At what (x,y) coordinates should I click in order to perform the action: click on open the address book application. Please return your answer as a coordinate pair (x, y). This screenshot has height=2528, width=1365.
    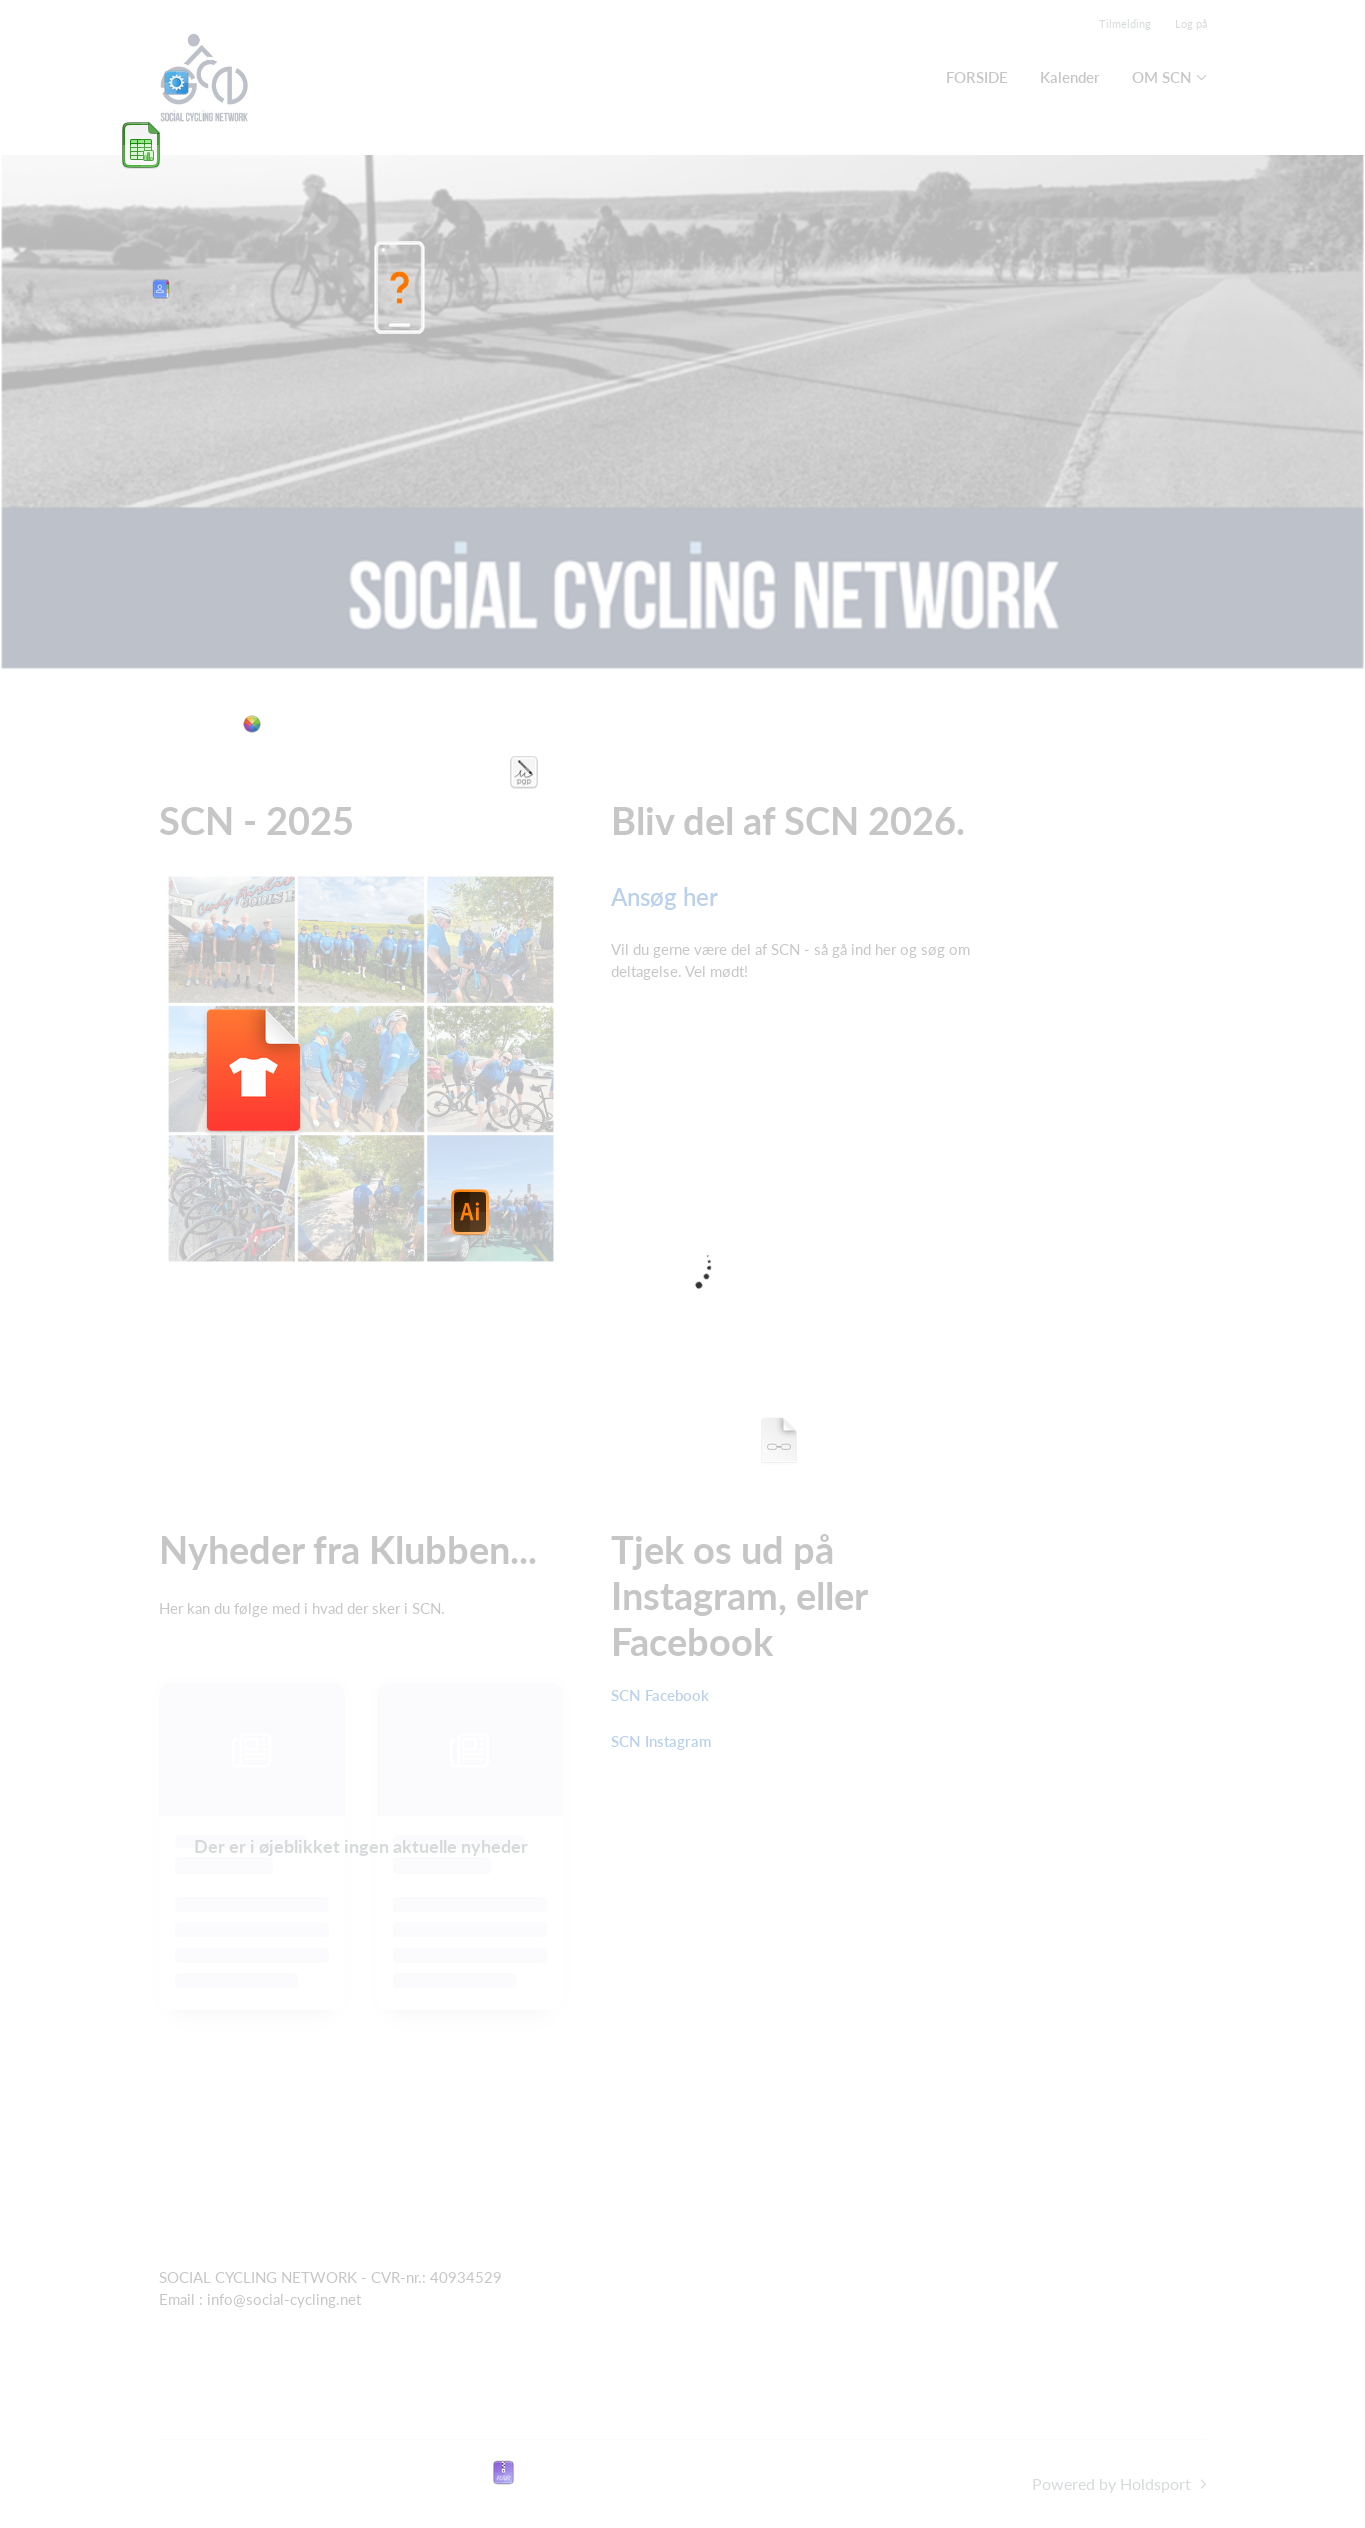
    Looking at the image, I should click on (161, 289).